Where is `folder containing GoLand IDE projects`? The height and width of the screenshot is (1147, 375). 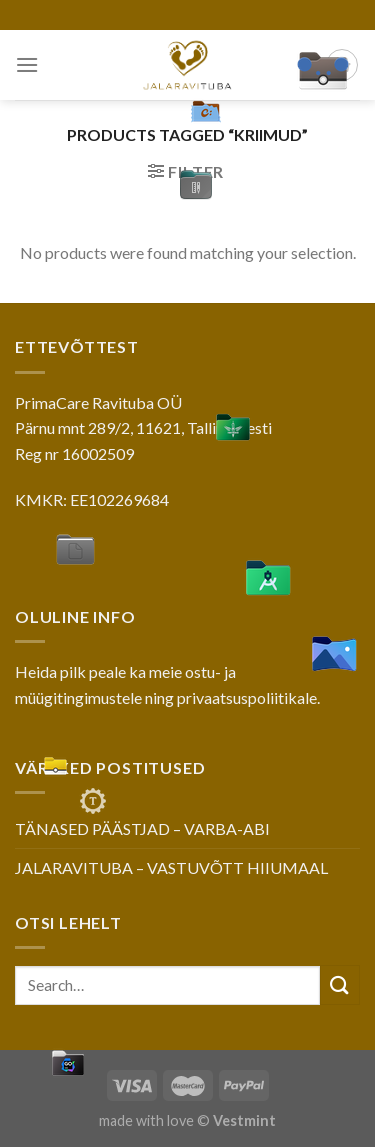 folder containing GoLand IDE projects is located at coordinates (68, 1064).